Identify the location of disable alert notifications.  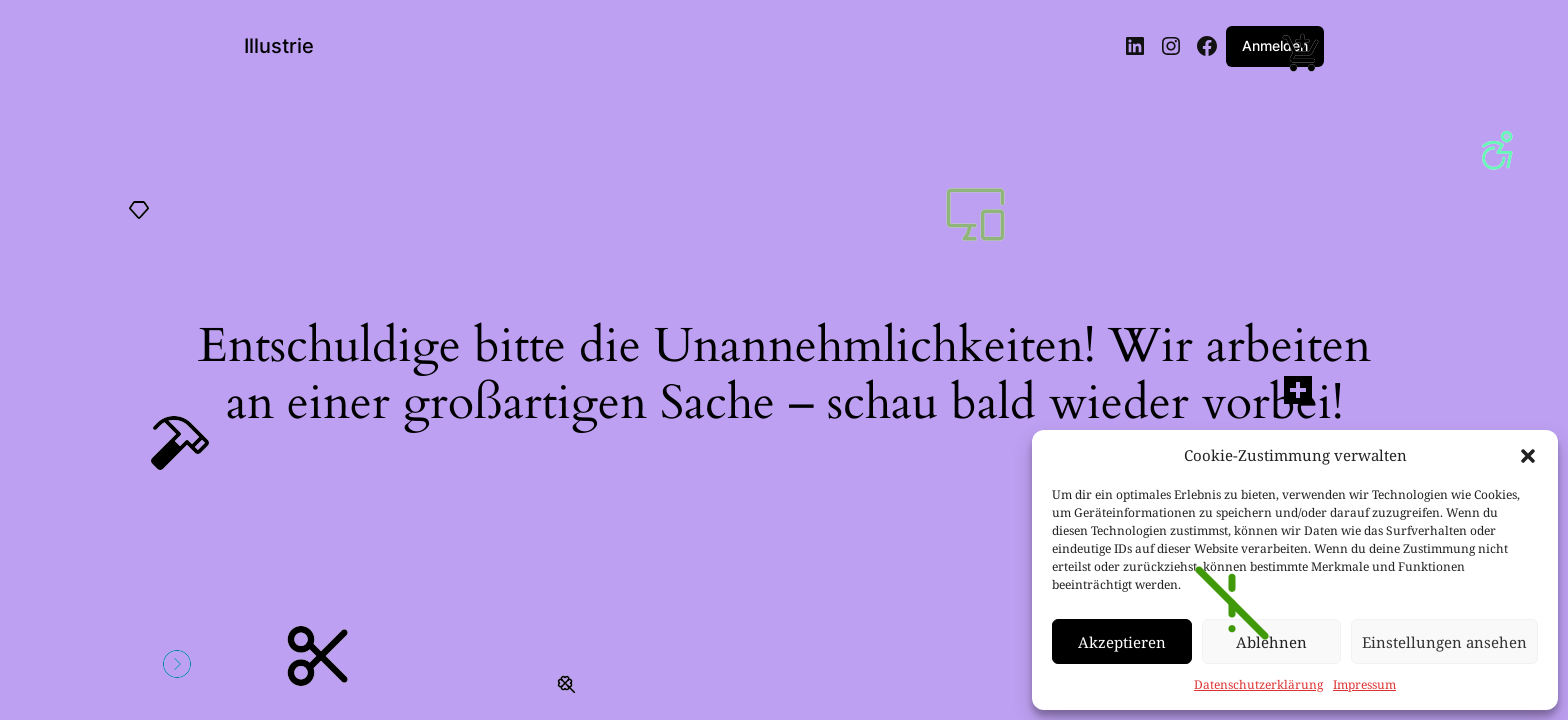
(1232, 603).